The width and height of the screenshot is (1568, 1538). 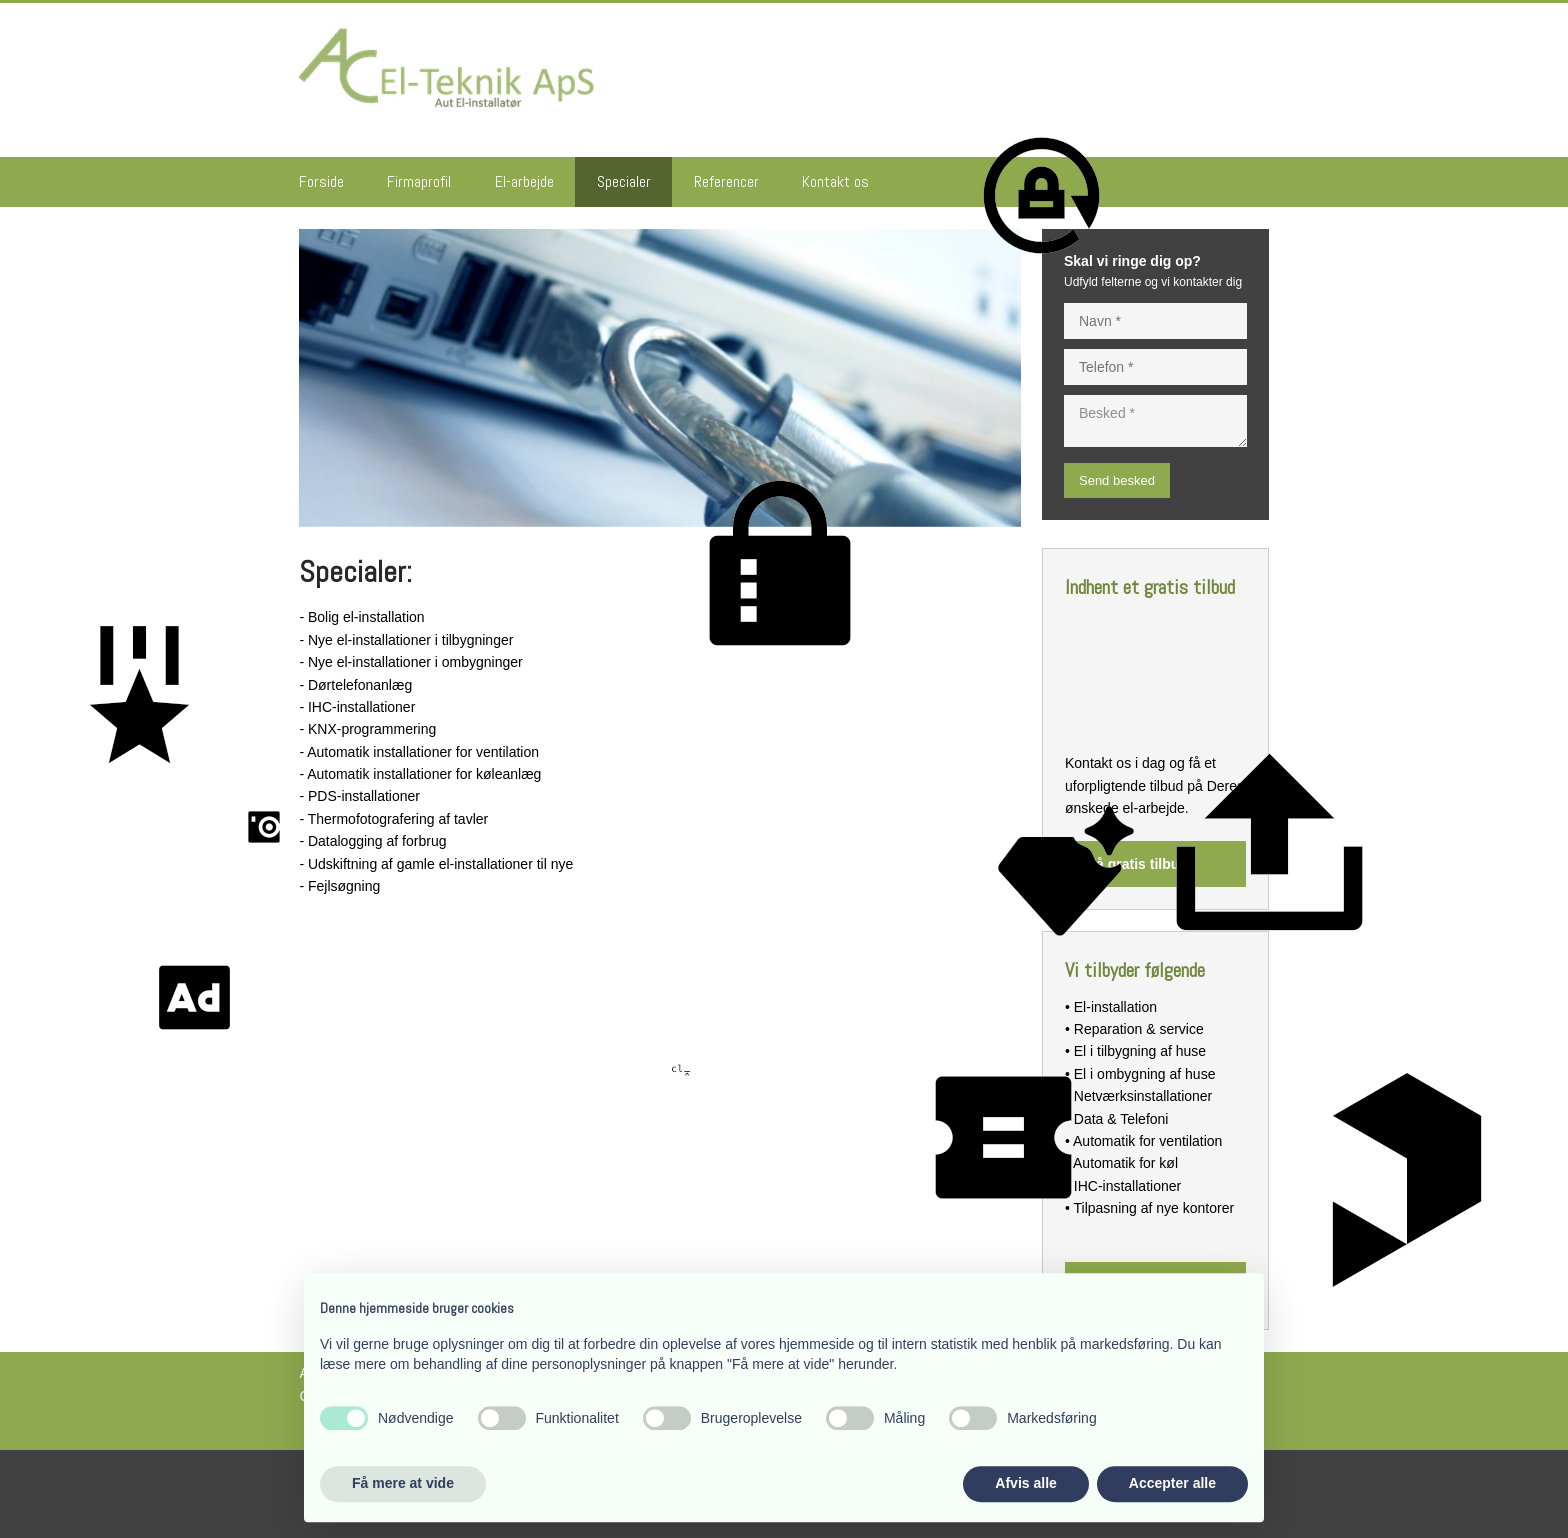 I want to click on access photo gallery or camera roll, so click(x=264, y=827).